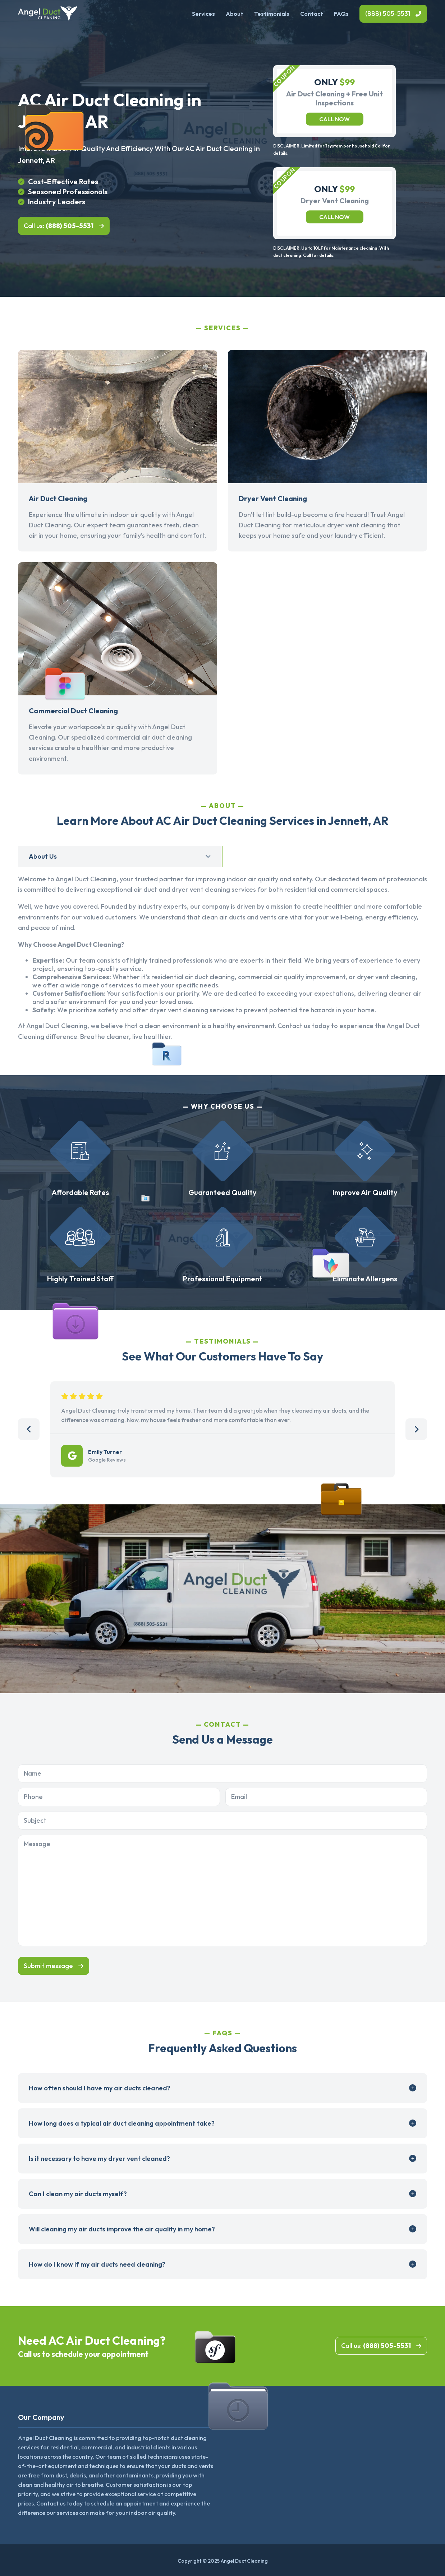 The width and height of the screenshot is (445, 2576). Describe the element at coordinates (75, 1321) in the screenshot. I see `access your downloads folder` at that location.